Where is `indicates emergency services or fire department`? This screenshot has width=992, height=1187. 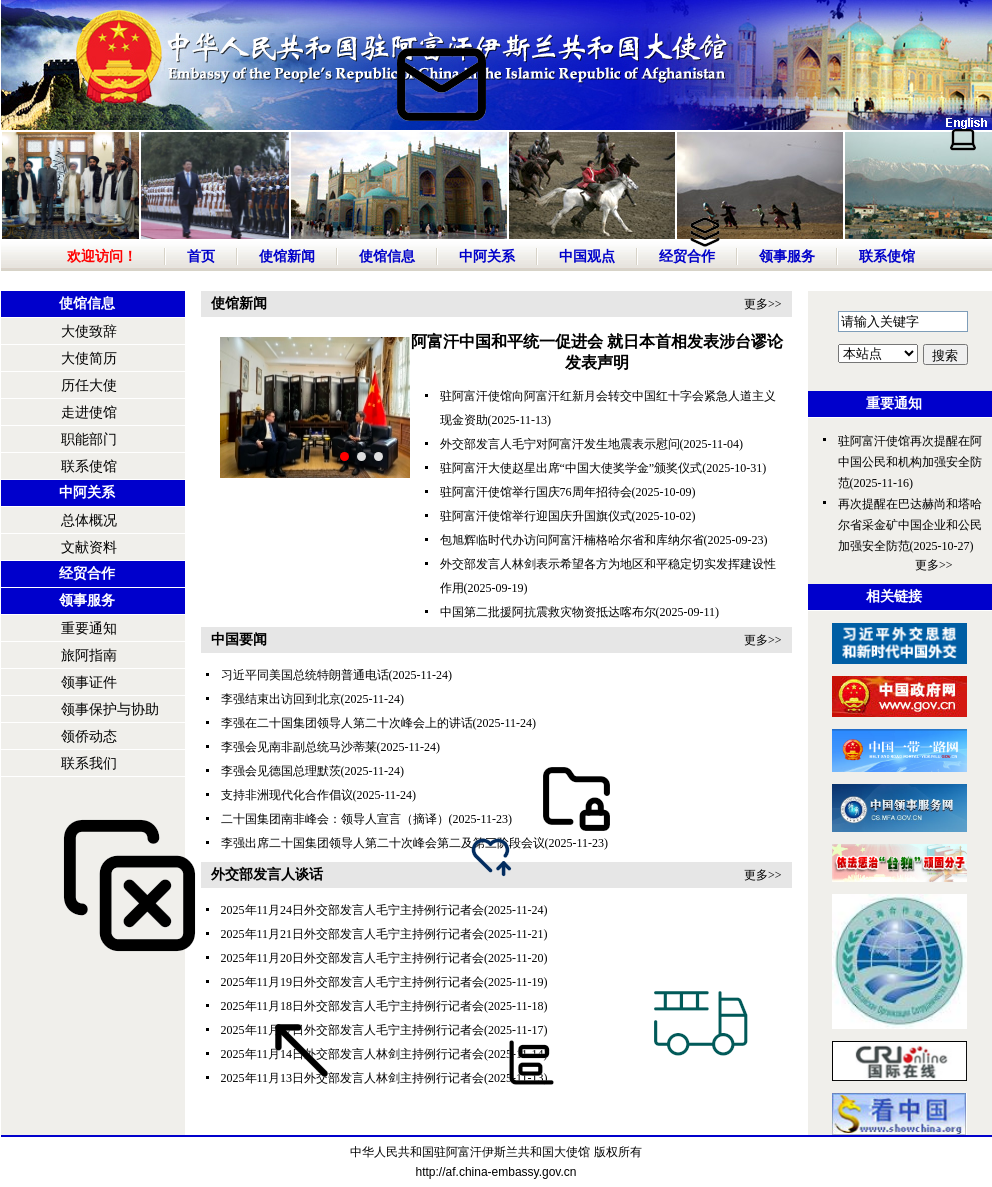
indicates emergency services or fire department is located at coordinates (697, 1018).